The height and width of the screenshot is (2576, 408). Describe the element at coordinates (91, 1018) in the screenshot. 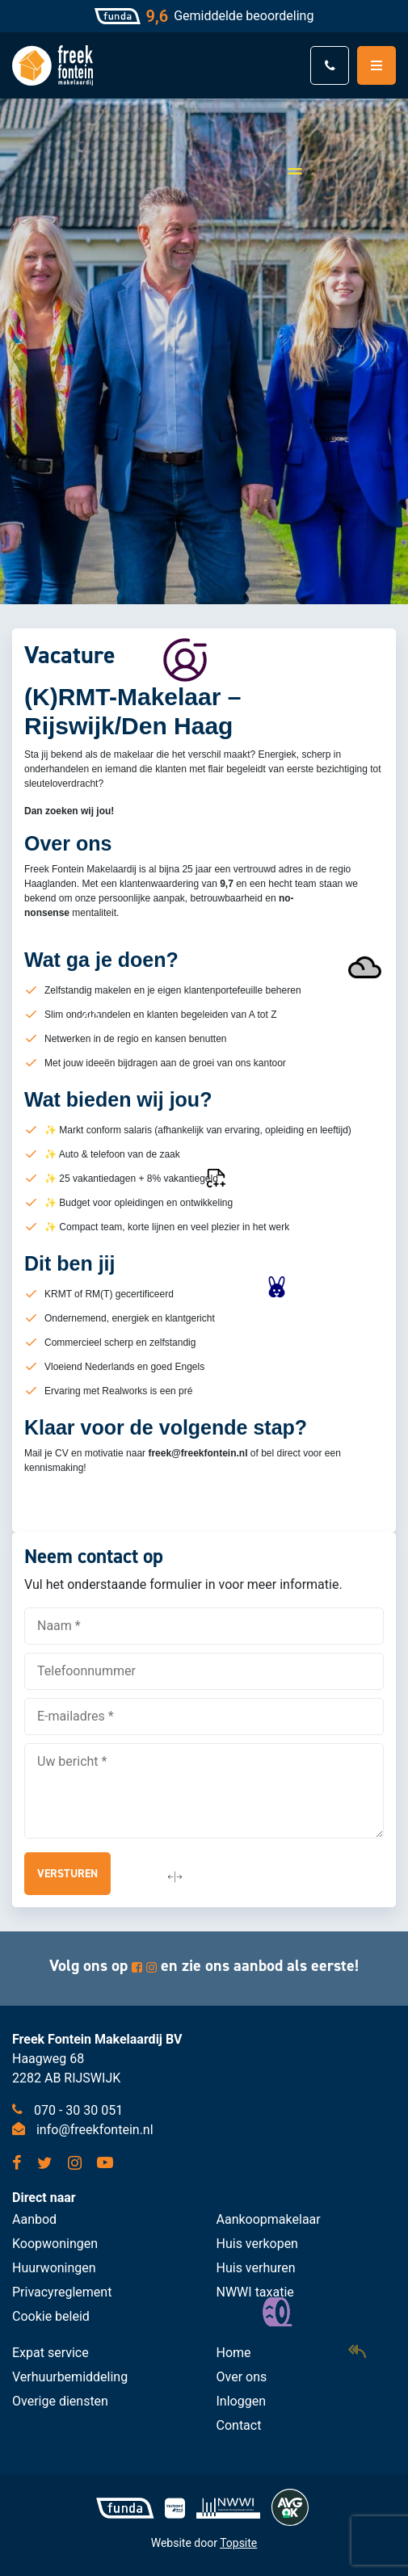

I see `navigate to home screen` at that location.